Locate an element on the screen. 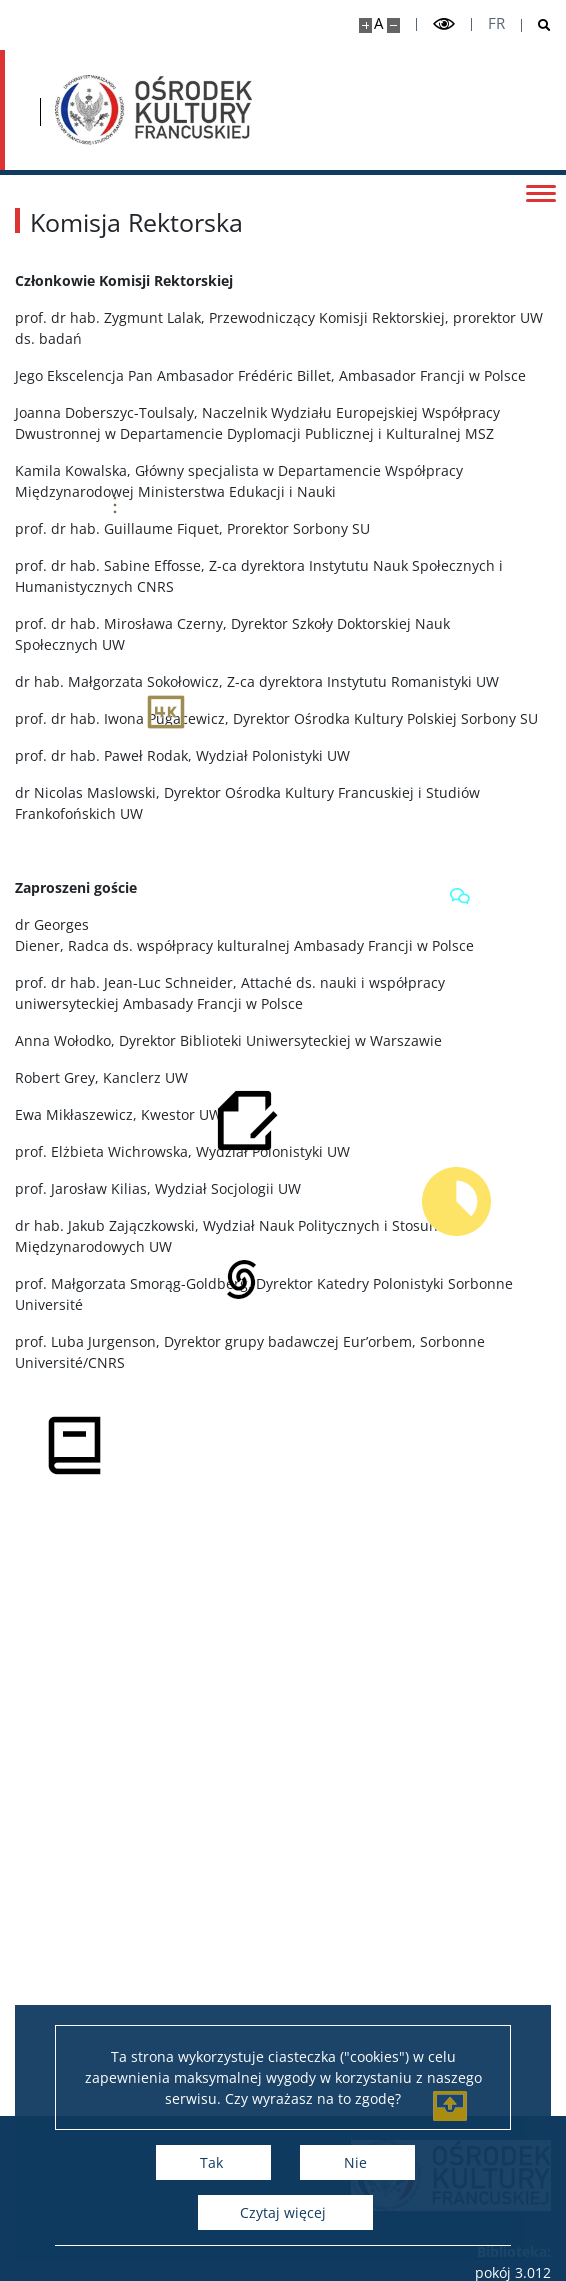 This screenshot has width=566, height=2281. indicates approximately 25% progress complete is located at coordinates (456, 1201).